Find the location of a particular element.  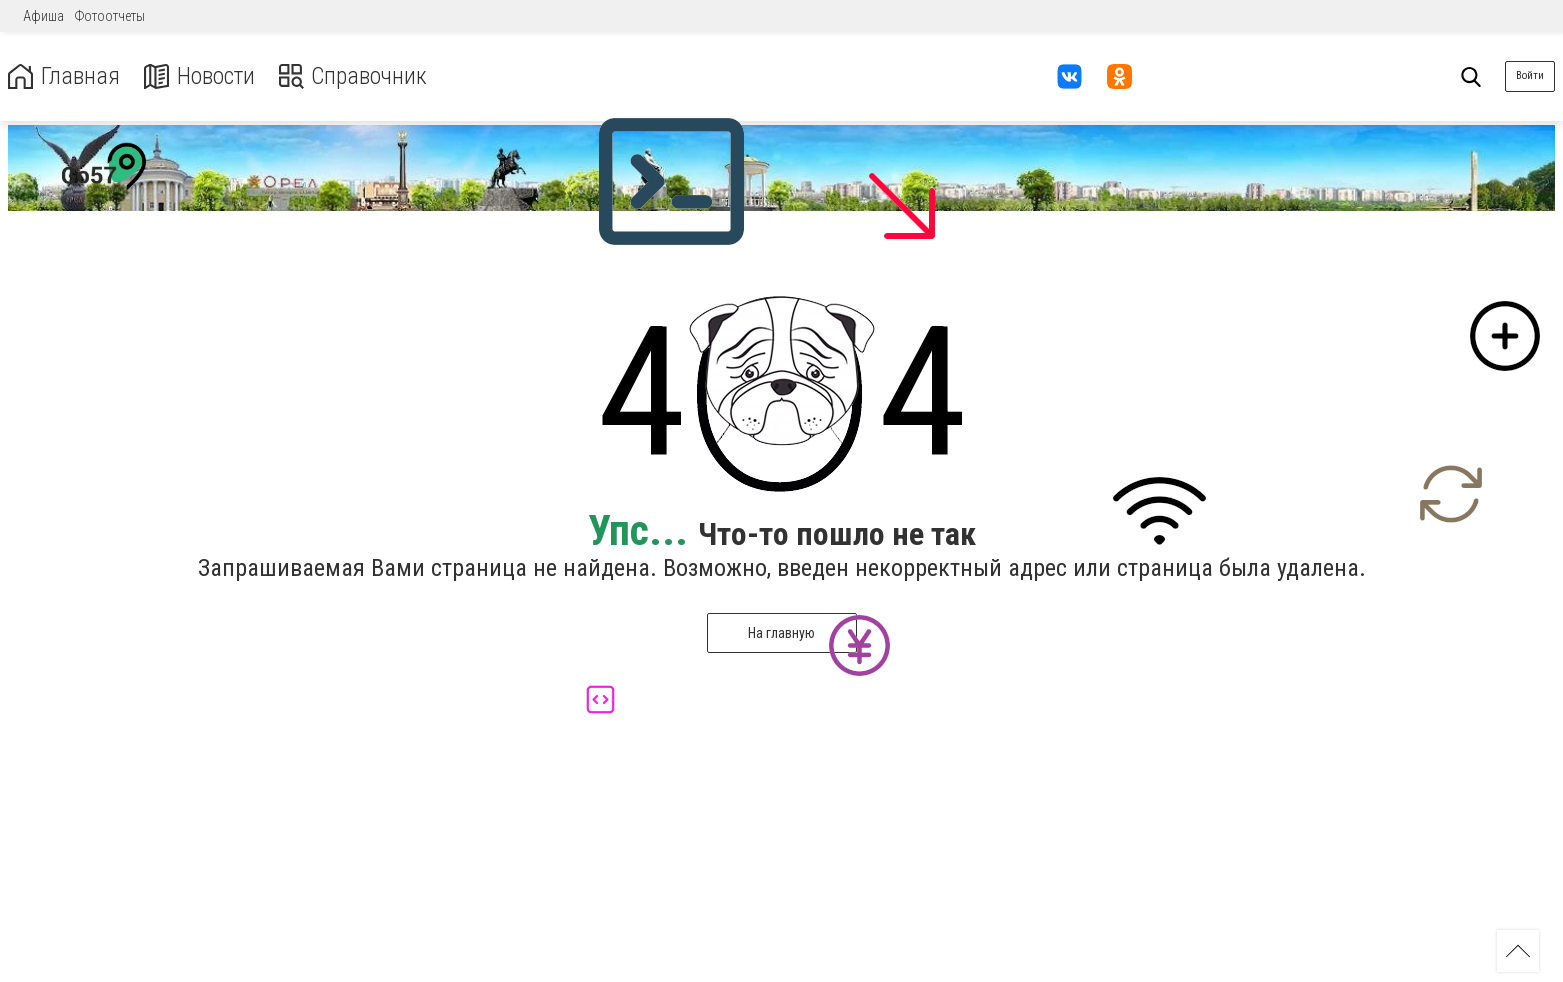

view balance or payment in japanese yen is located at coordinates (859, 645).